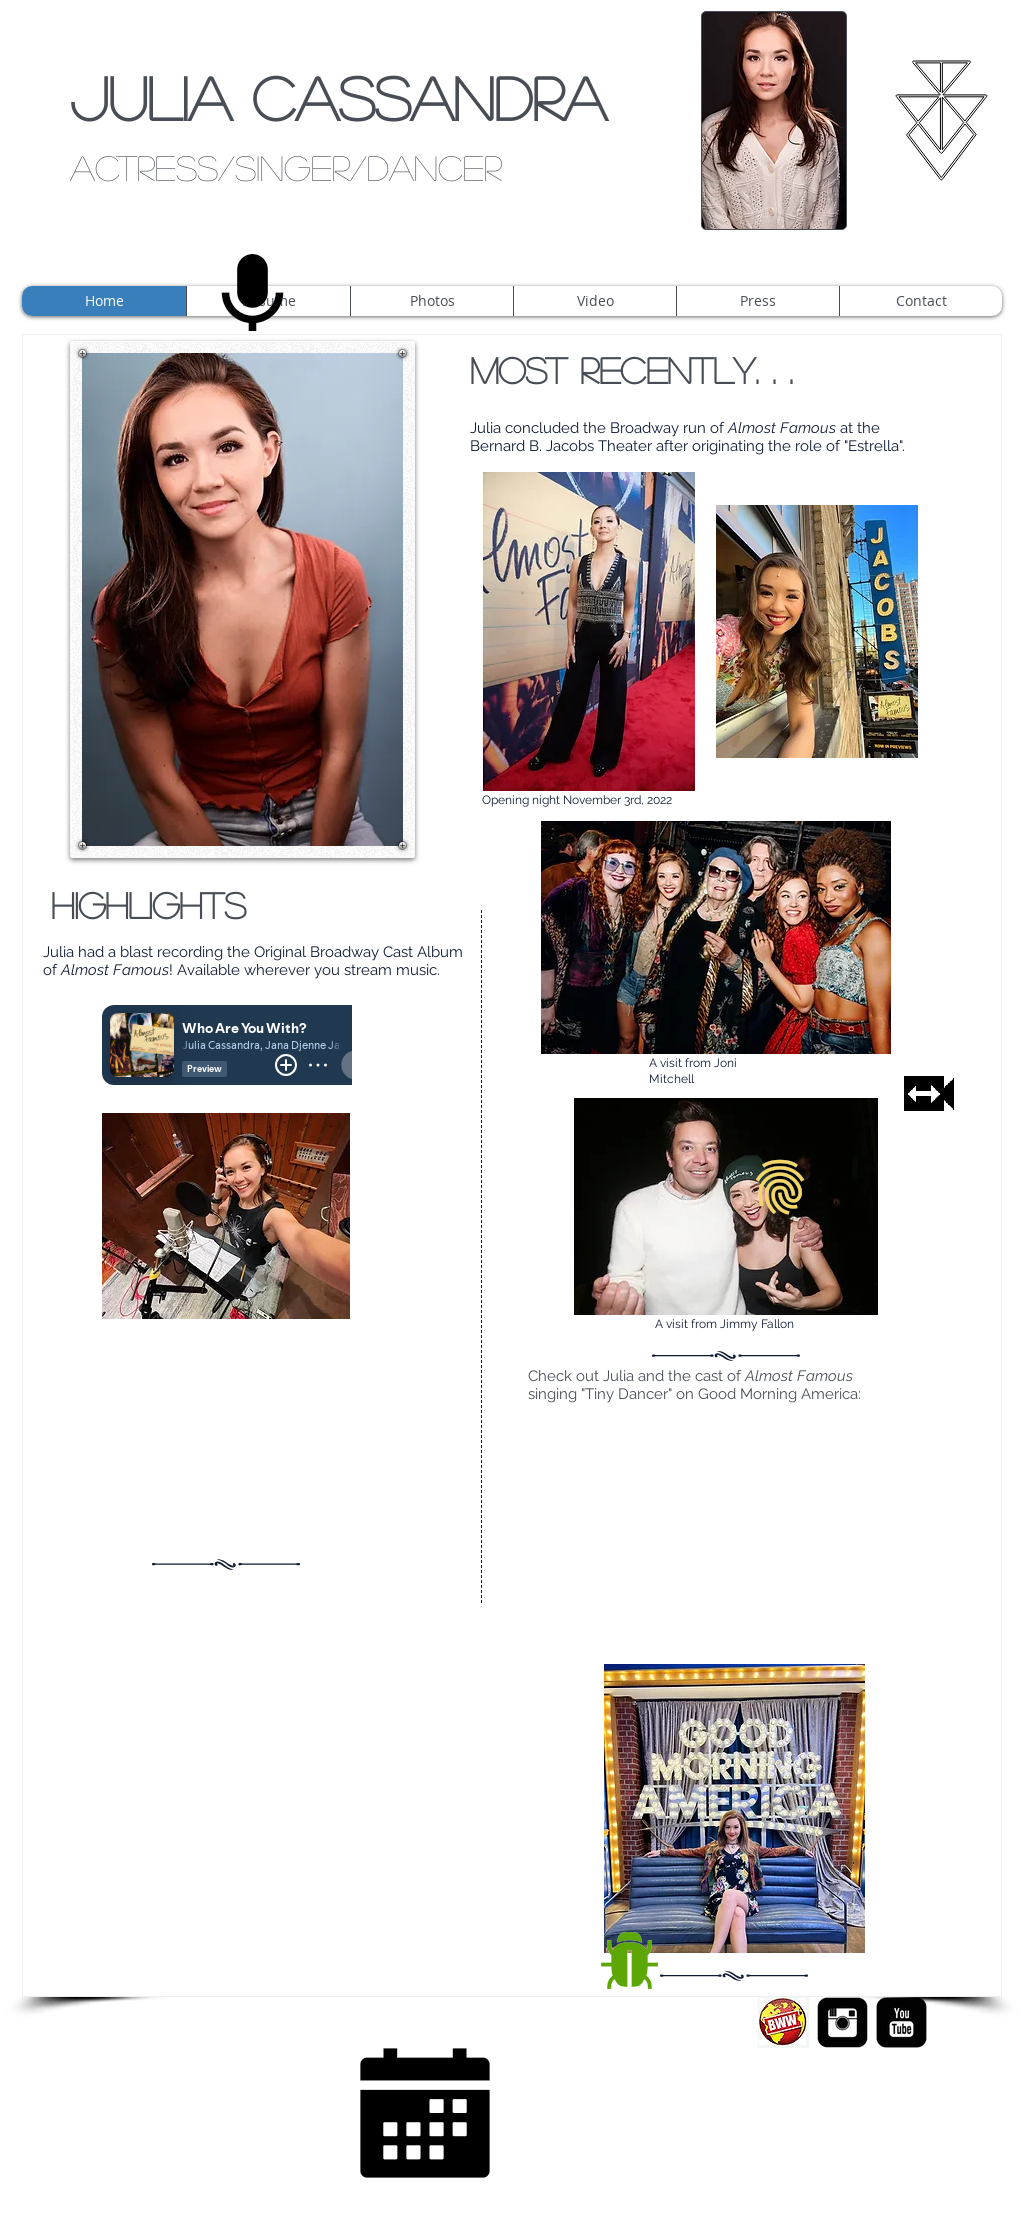 The height and width of the screenshot is (2216, 1024). What do you see at coordinates (425, 2113) in the screenshot?
I see `view your calendar` at bounding box center [425, 2113].